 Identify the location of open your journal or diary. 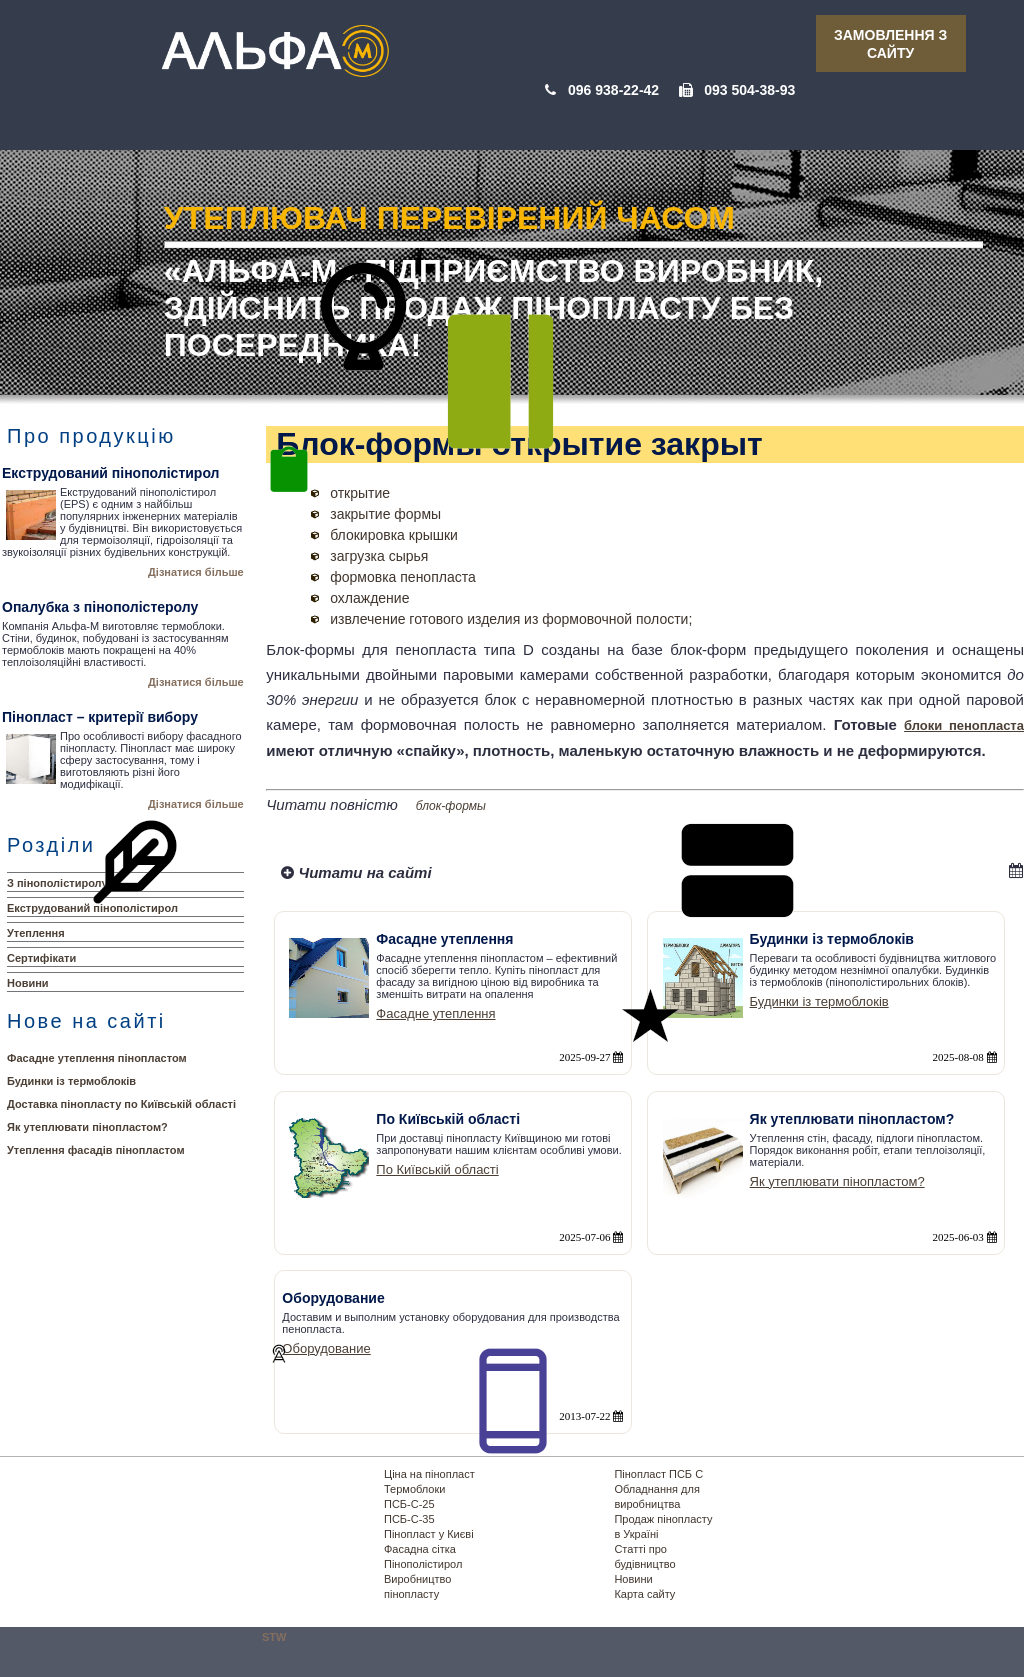
(500, 381).